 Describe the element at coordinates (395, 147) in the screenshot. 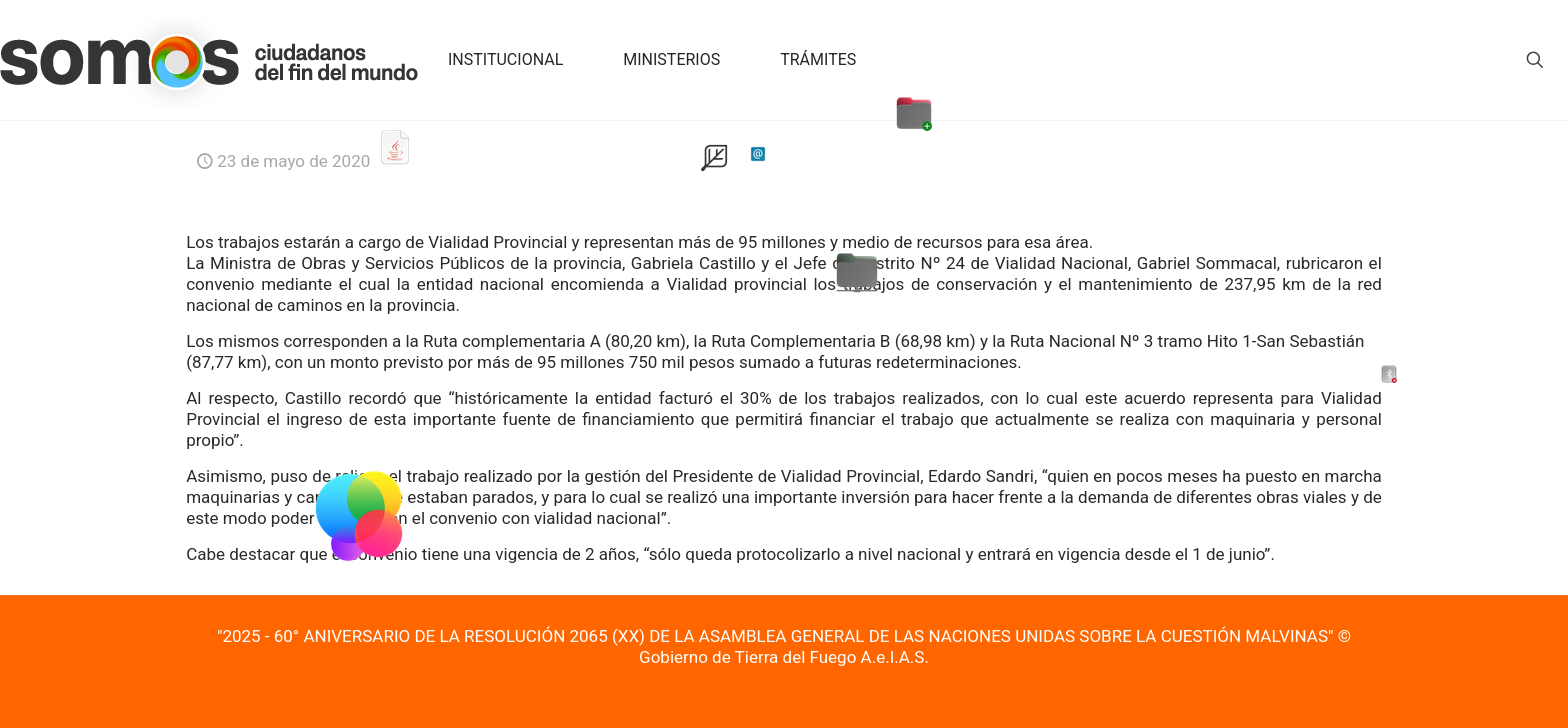

I see `a java source code file` at that location.